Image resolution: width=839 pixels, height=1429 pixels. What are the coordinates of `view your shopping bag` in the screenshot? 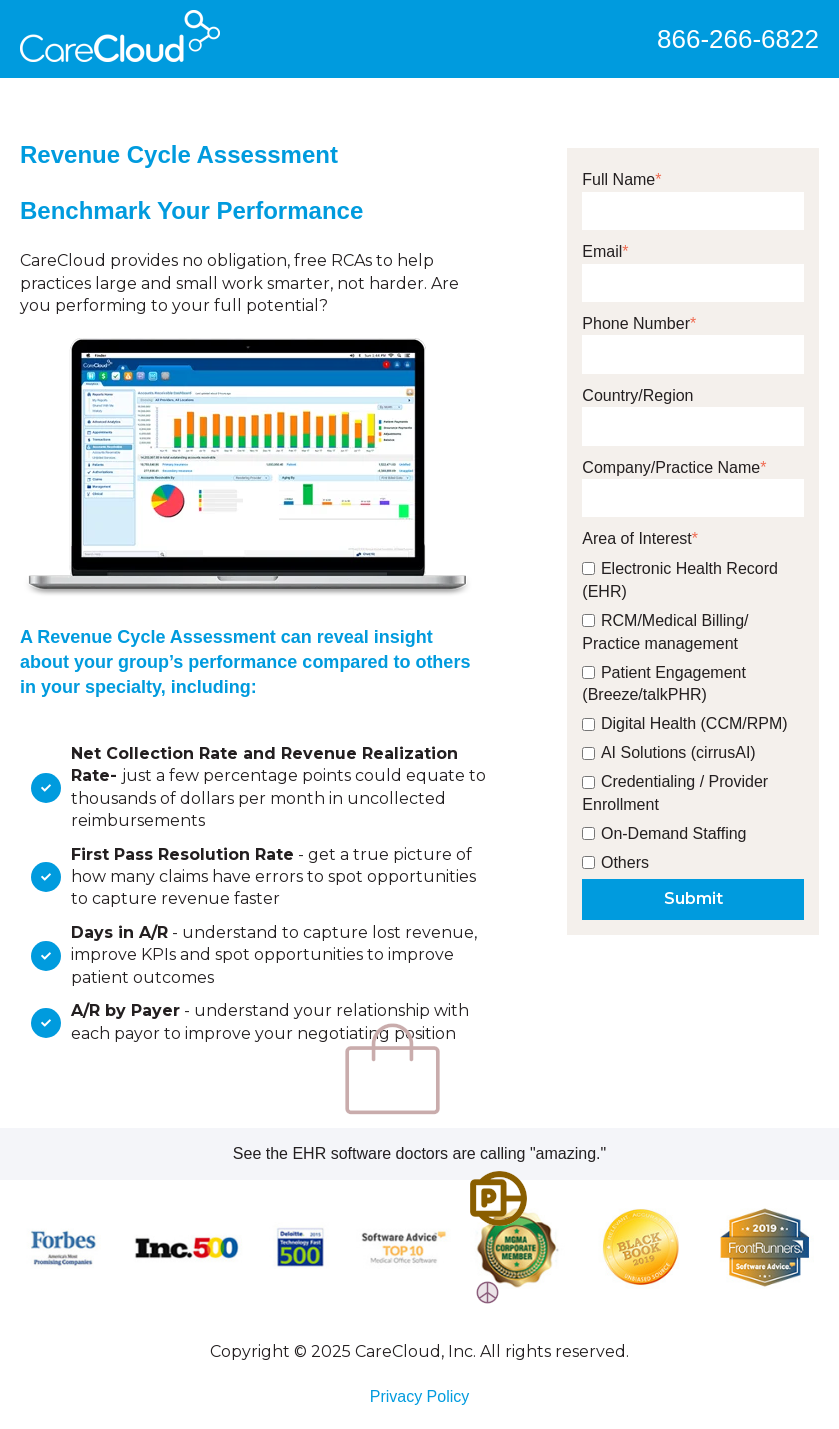 It's located at (392, 1074).